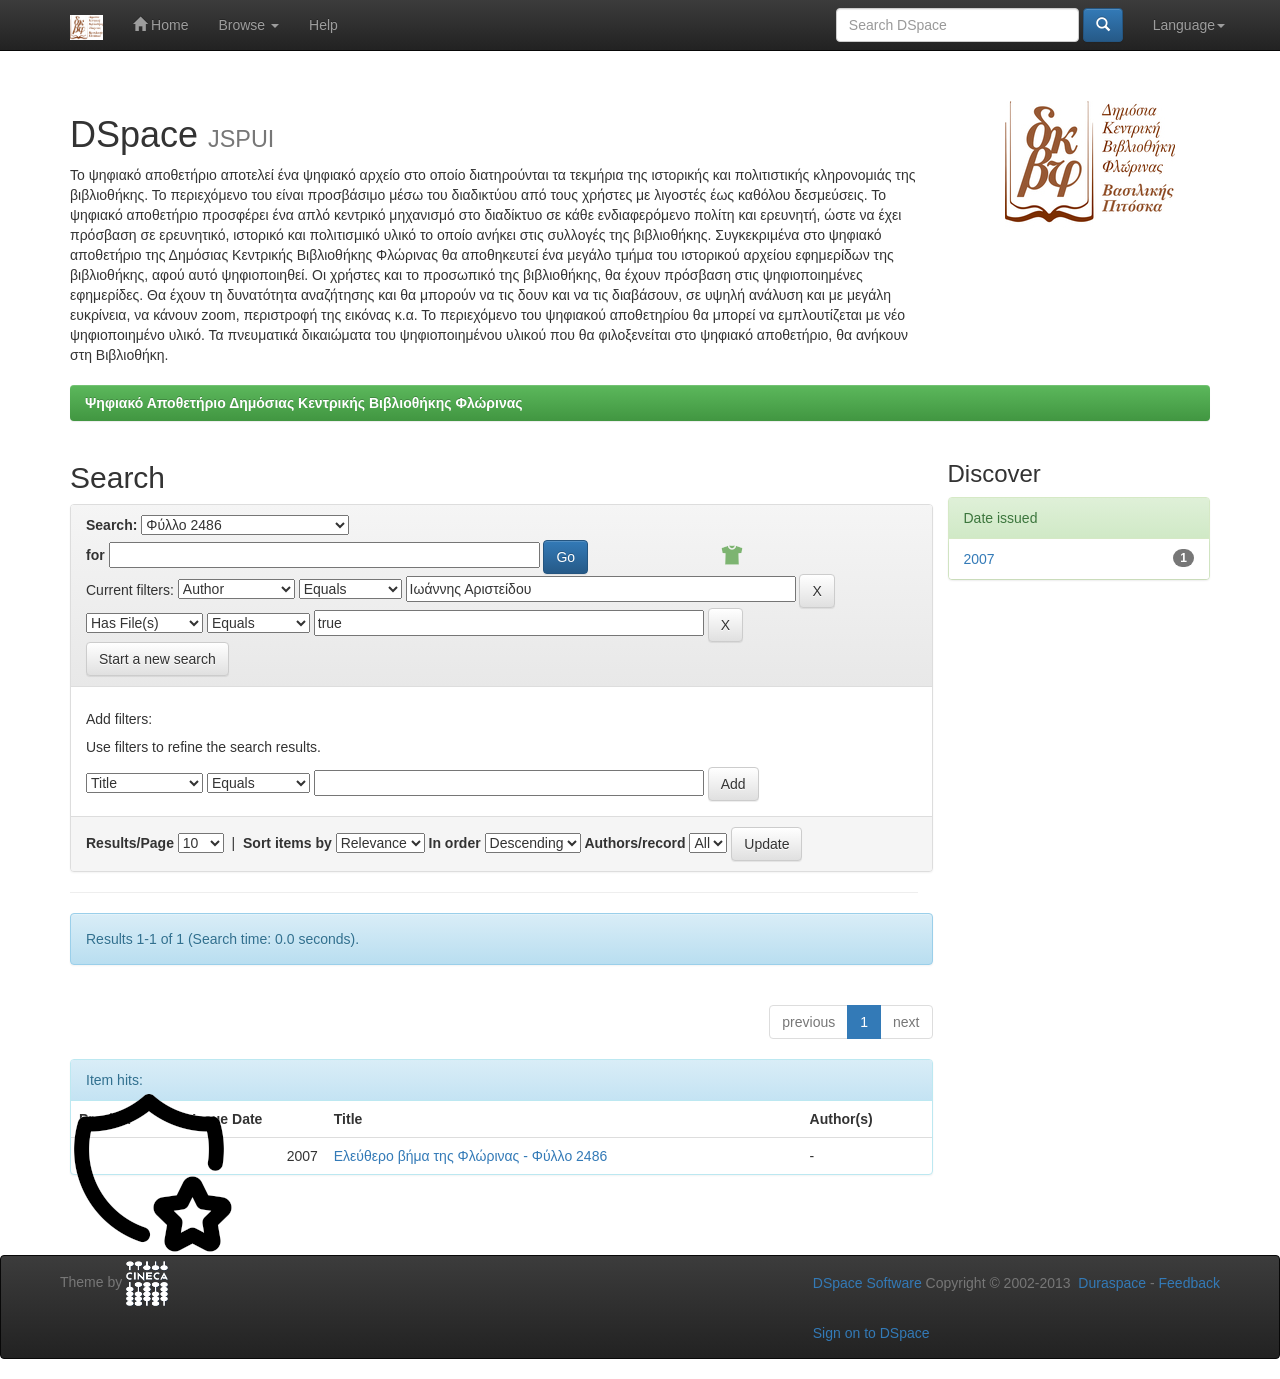 This screenshot has height=1379, width=1280. I want to click on browse clothing or apparel items, so click(732, 555).